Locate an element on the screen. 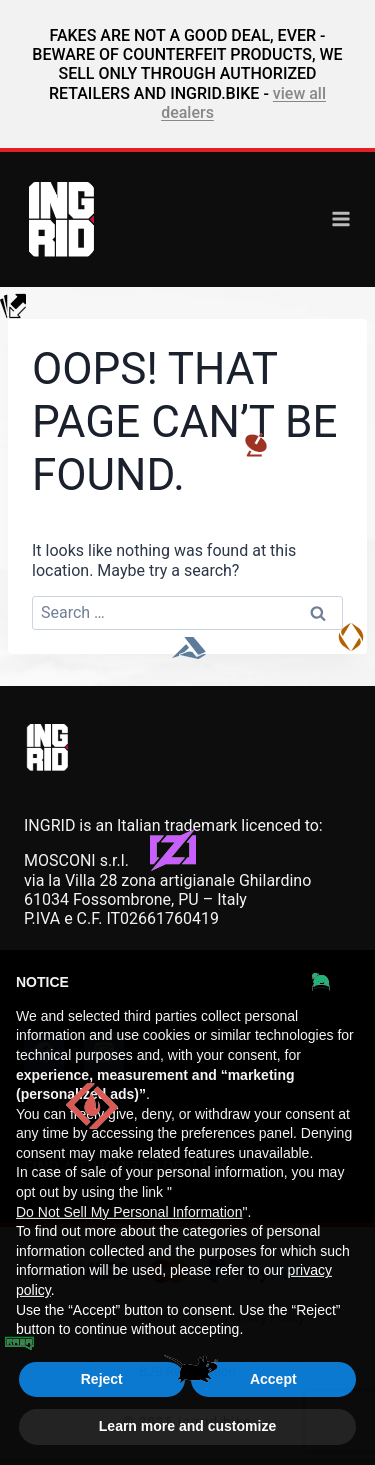 The image size is (375, 1465). zig programming language logo is located at coordinates (173, 850).